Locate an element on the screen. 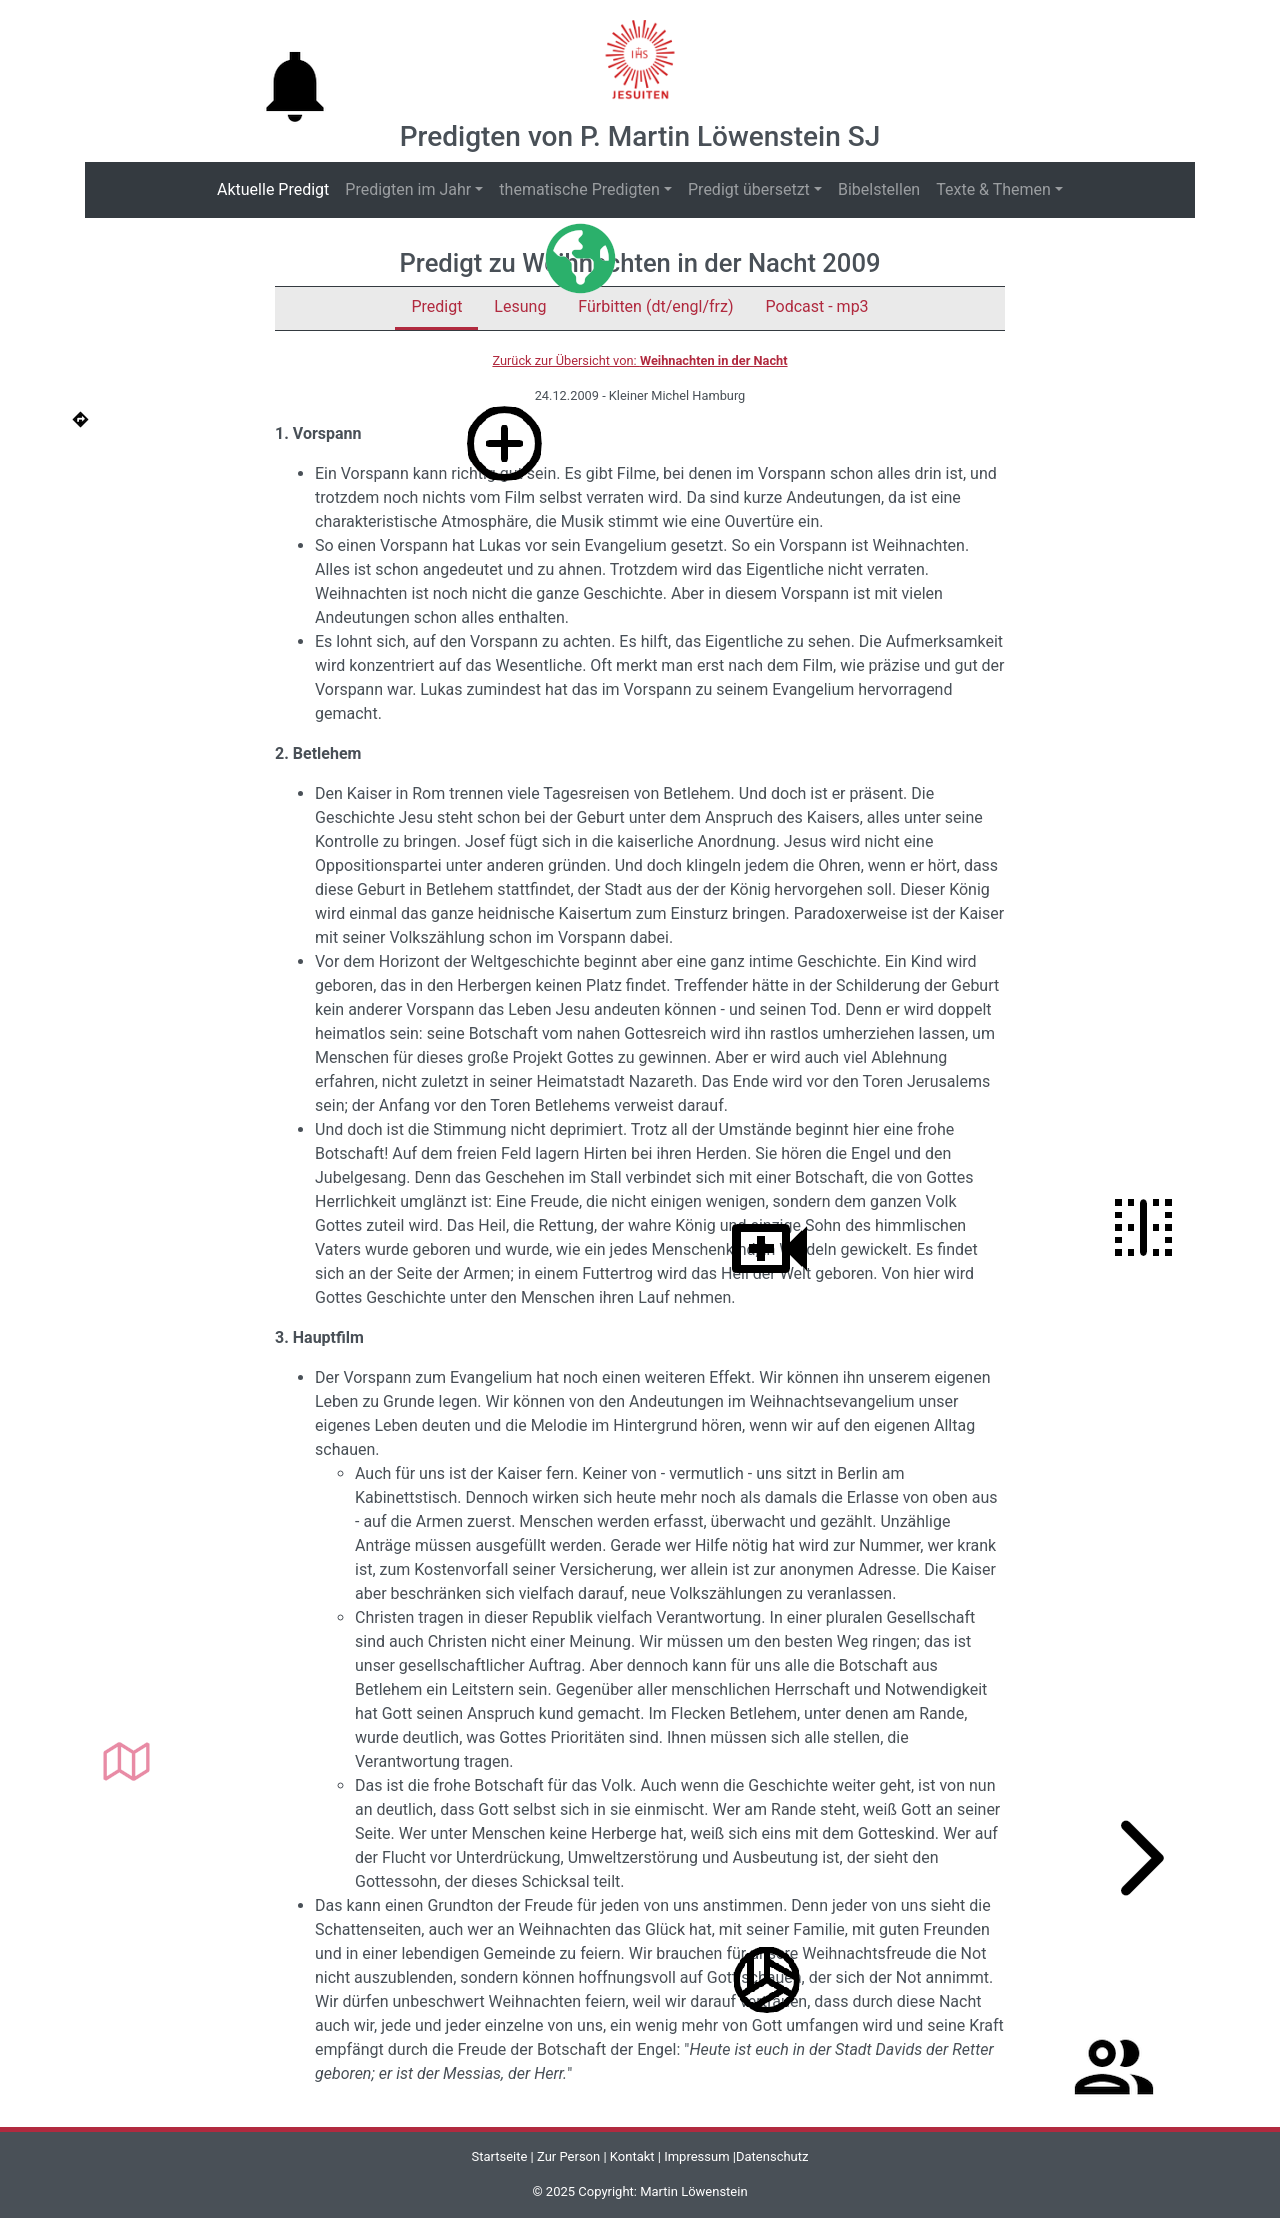  add a new item or entry is located at coordinates (504, 443).